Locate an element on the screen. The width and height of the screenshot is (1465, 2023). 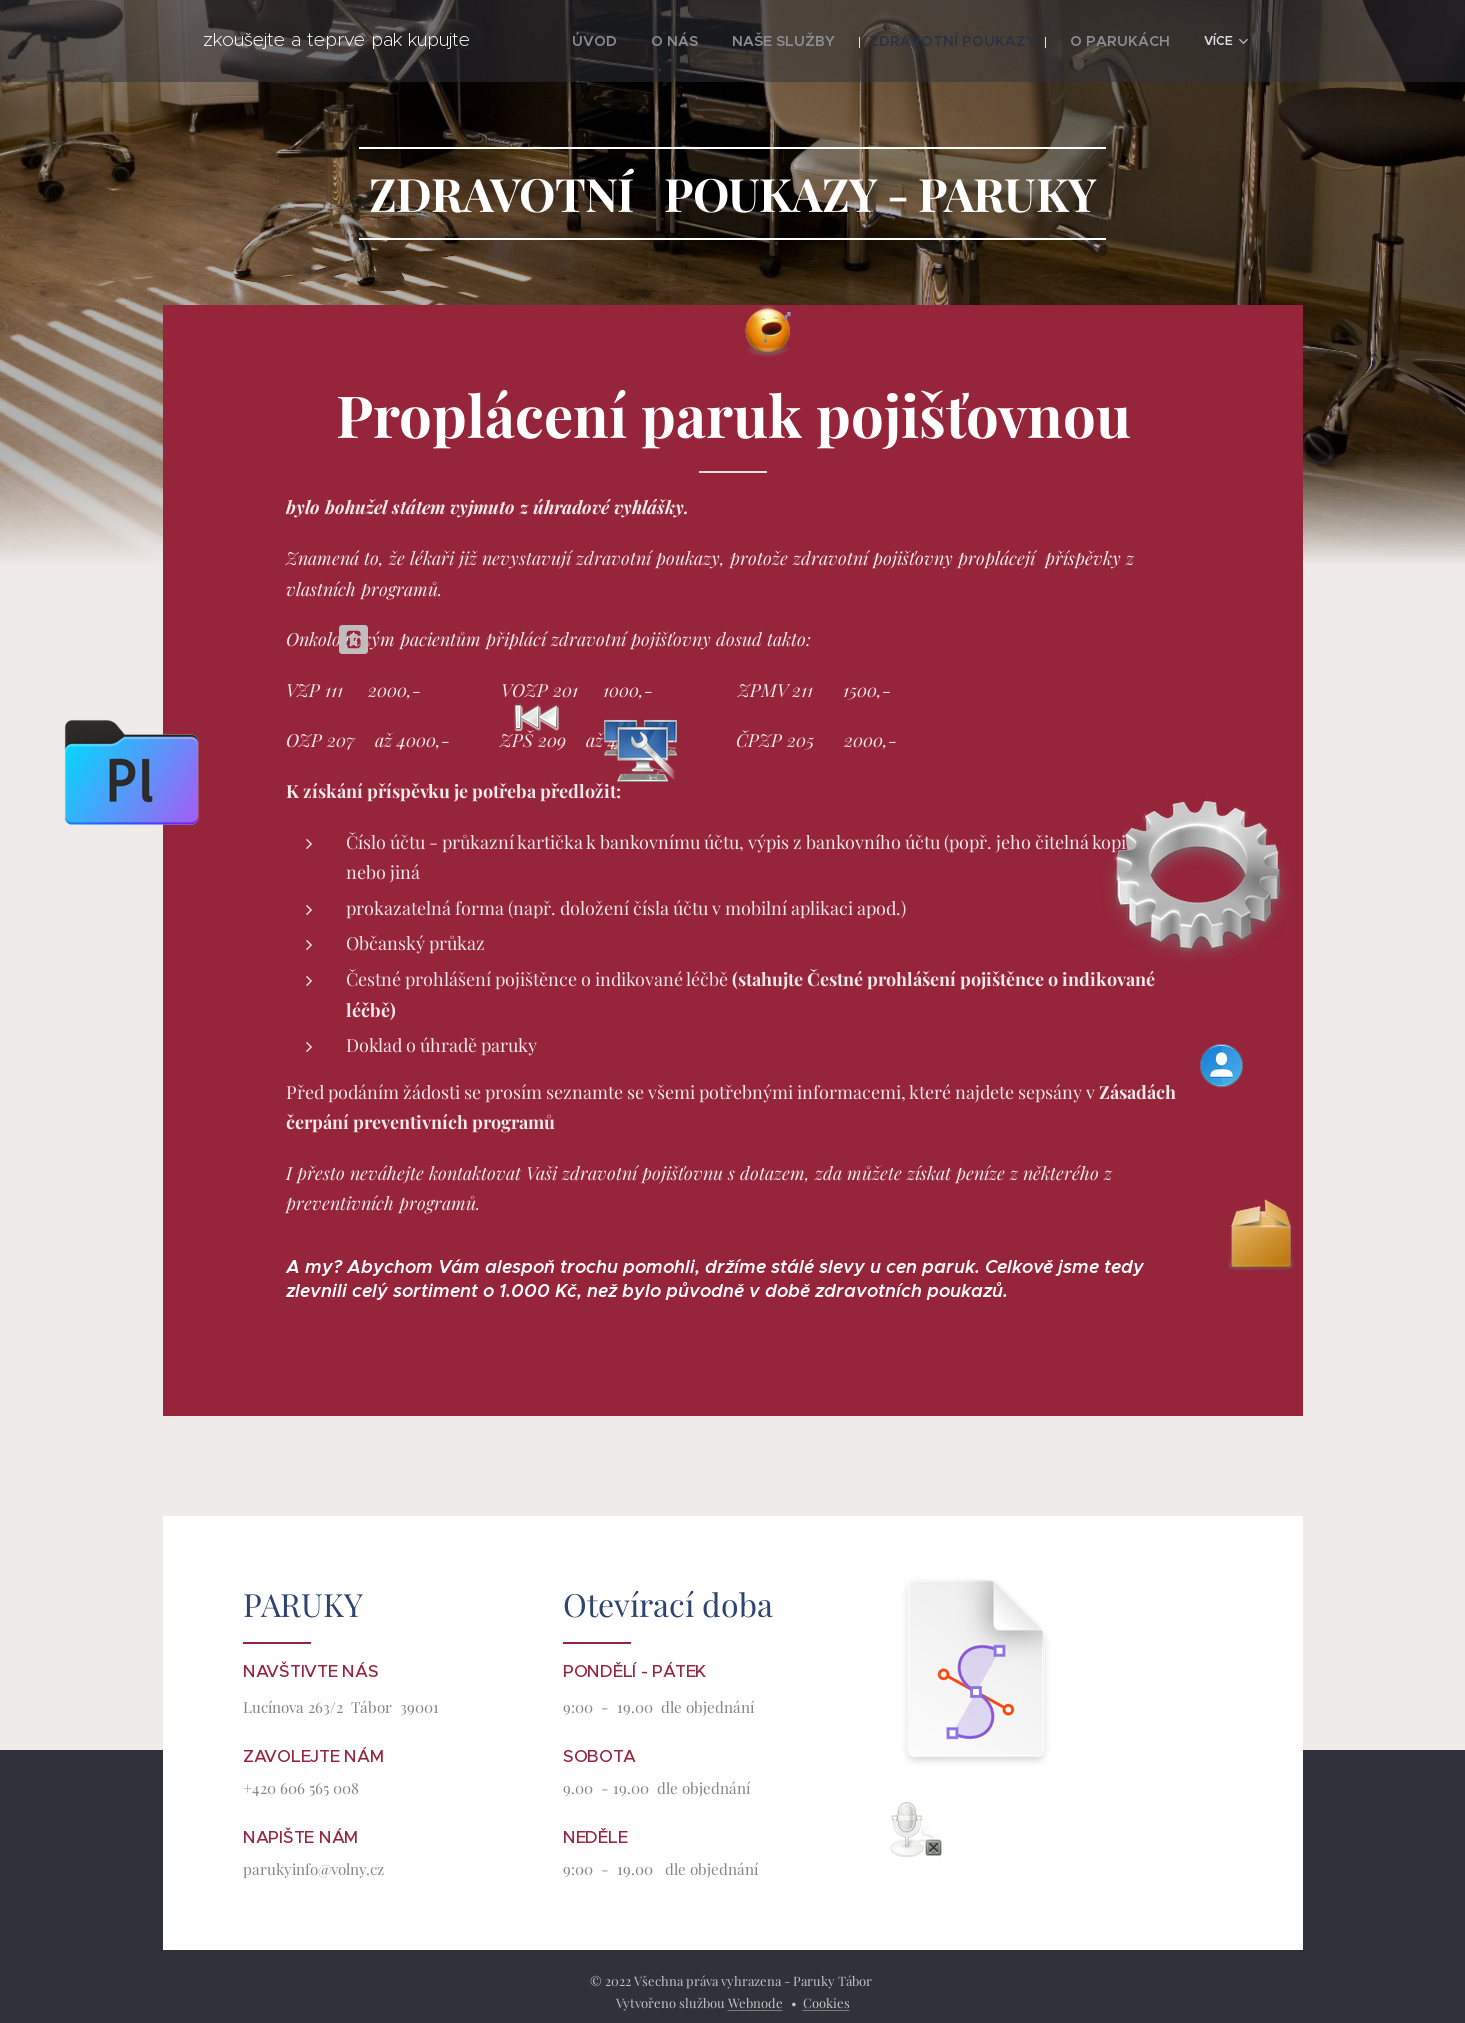
skip to previous track is located at coordinates (536, 717).